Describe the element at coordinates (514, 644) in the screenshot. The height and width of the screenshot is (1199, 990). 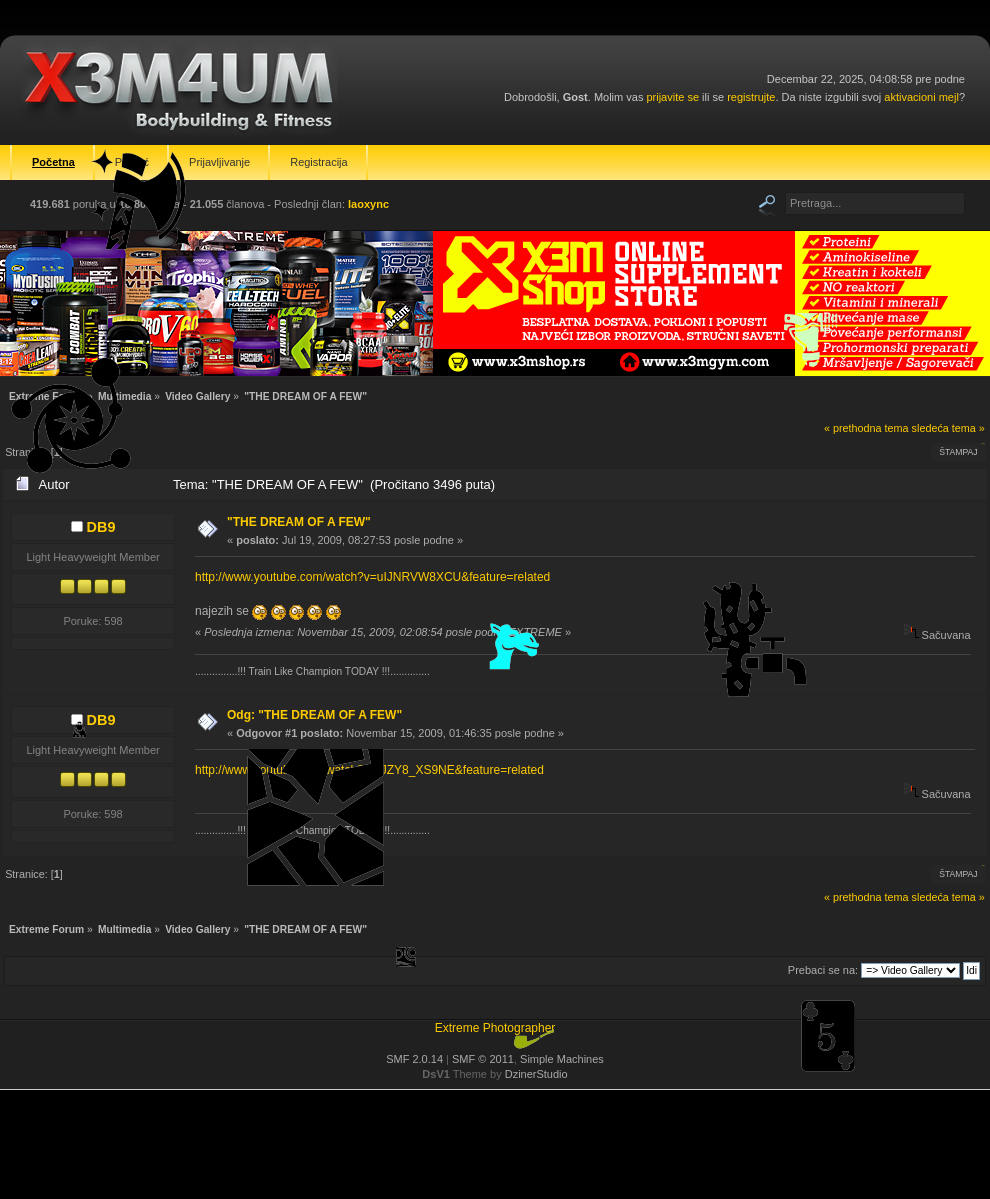
I see `camel-related game content or desert theme` at that location.